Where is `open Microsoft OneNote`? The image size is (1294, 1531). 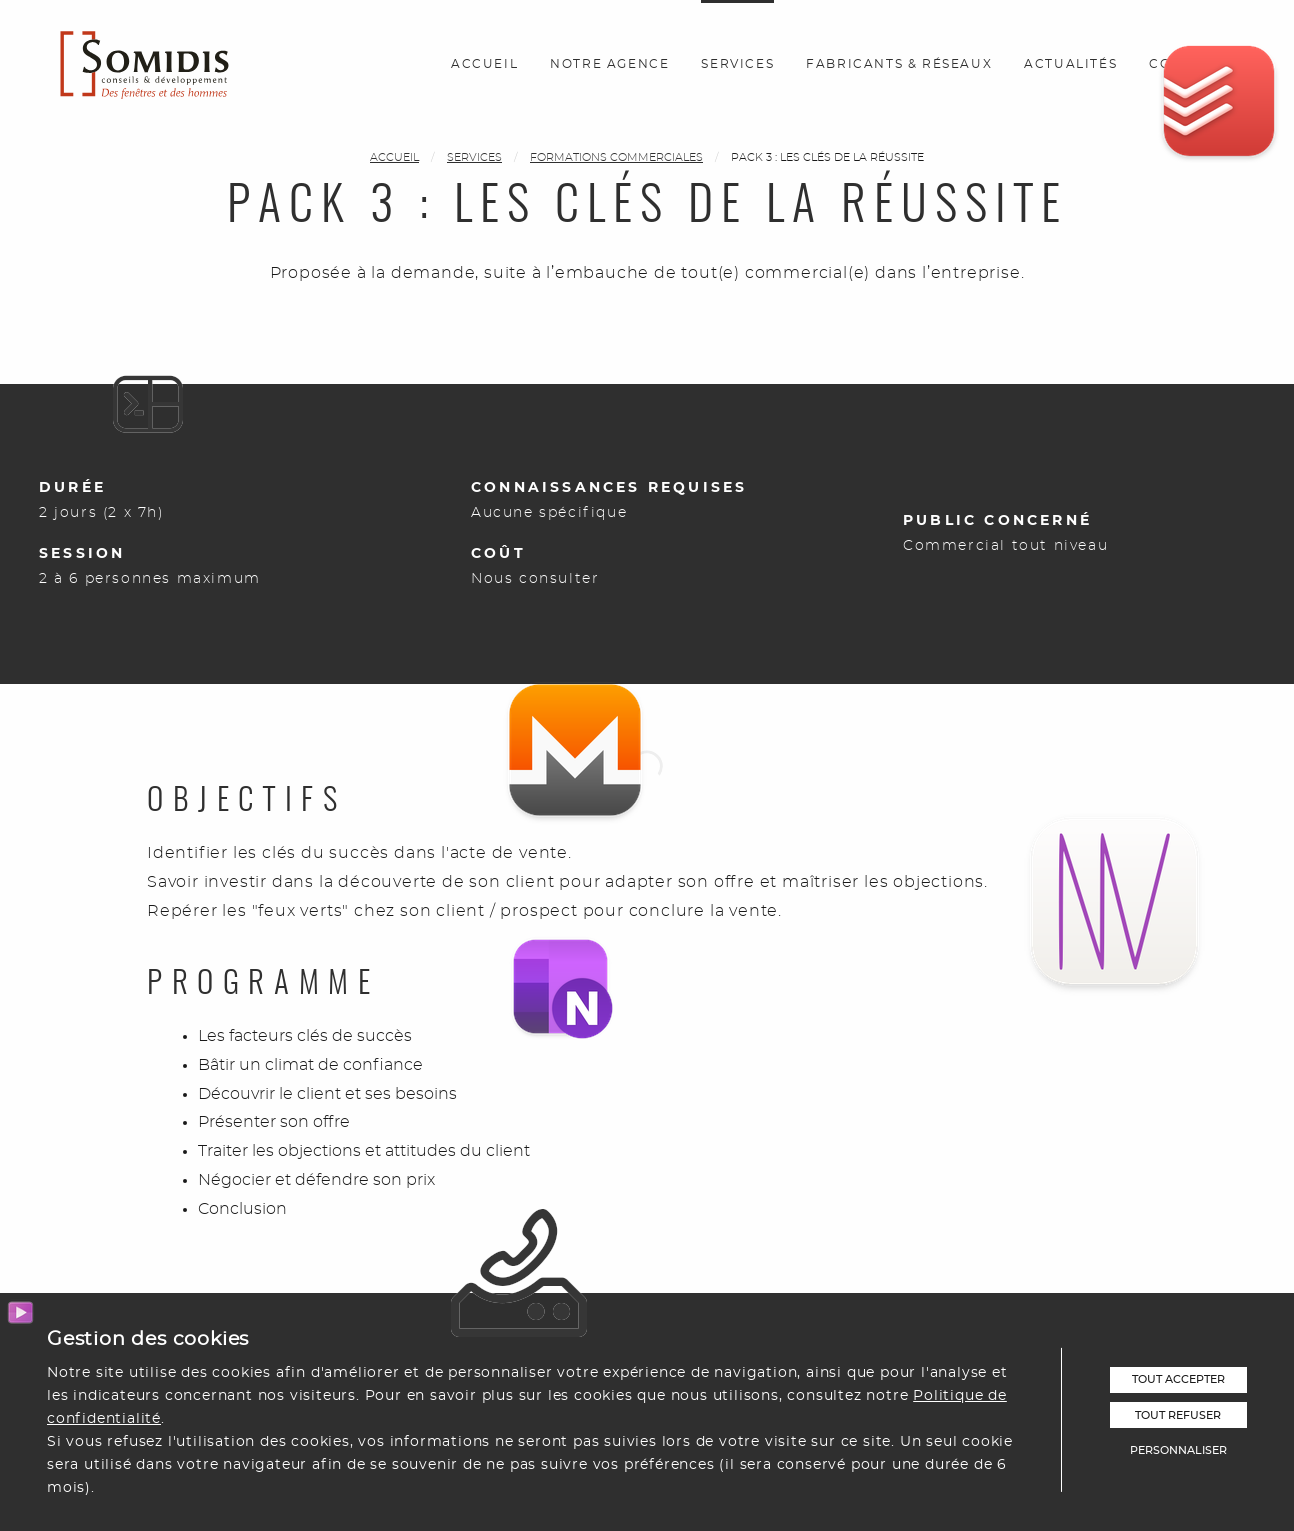 open Microsoft OneNote is located at coordinates (560, 986).